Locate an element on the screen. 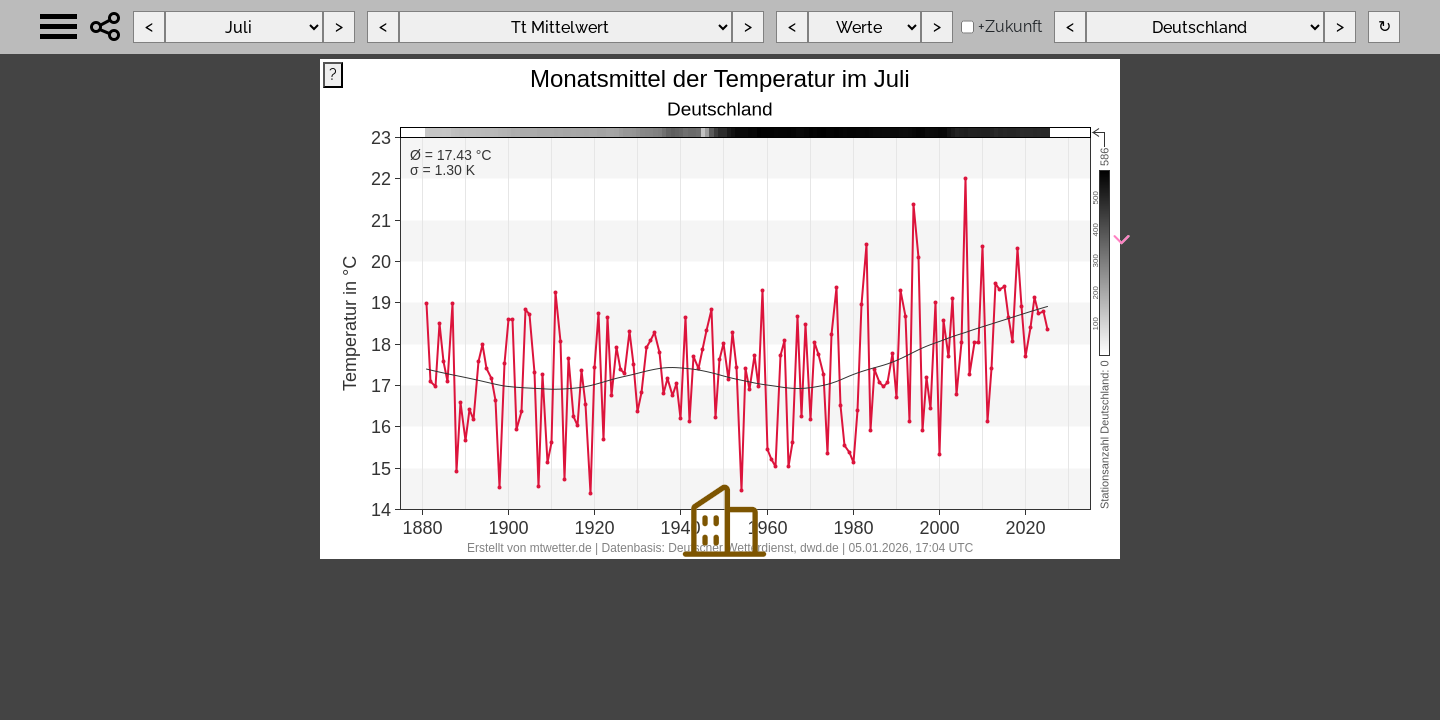 The image size is (1440, 720). expand a dropdown menu or section is located at coordinates (1121, 238).